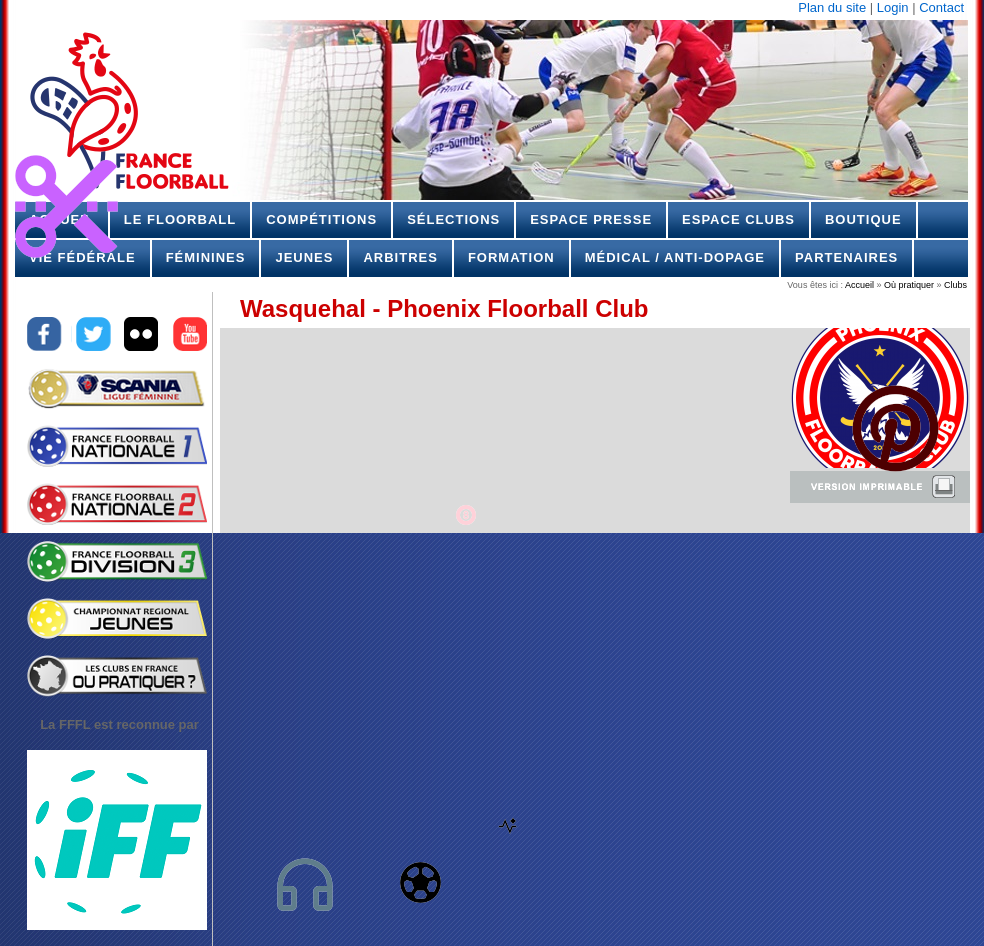 This screenshot has height=946, width=984. What do you see at coordinates (305, 886) in the screenshot?
I see `access audio or music settings` at bounding box center [305, 886].